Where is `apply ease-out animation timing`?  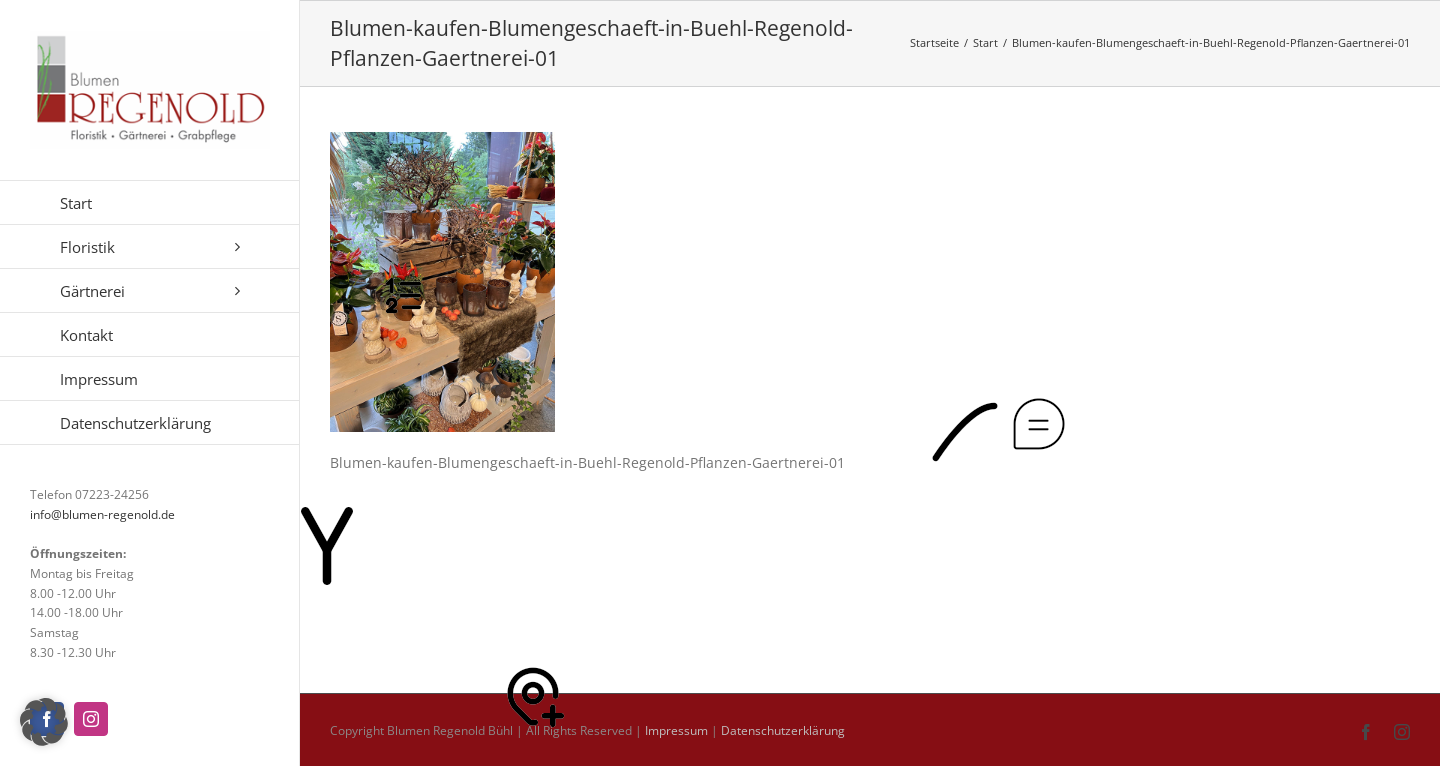
apply ease-out animation timing is located at coordinates (965, 432).